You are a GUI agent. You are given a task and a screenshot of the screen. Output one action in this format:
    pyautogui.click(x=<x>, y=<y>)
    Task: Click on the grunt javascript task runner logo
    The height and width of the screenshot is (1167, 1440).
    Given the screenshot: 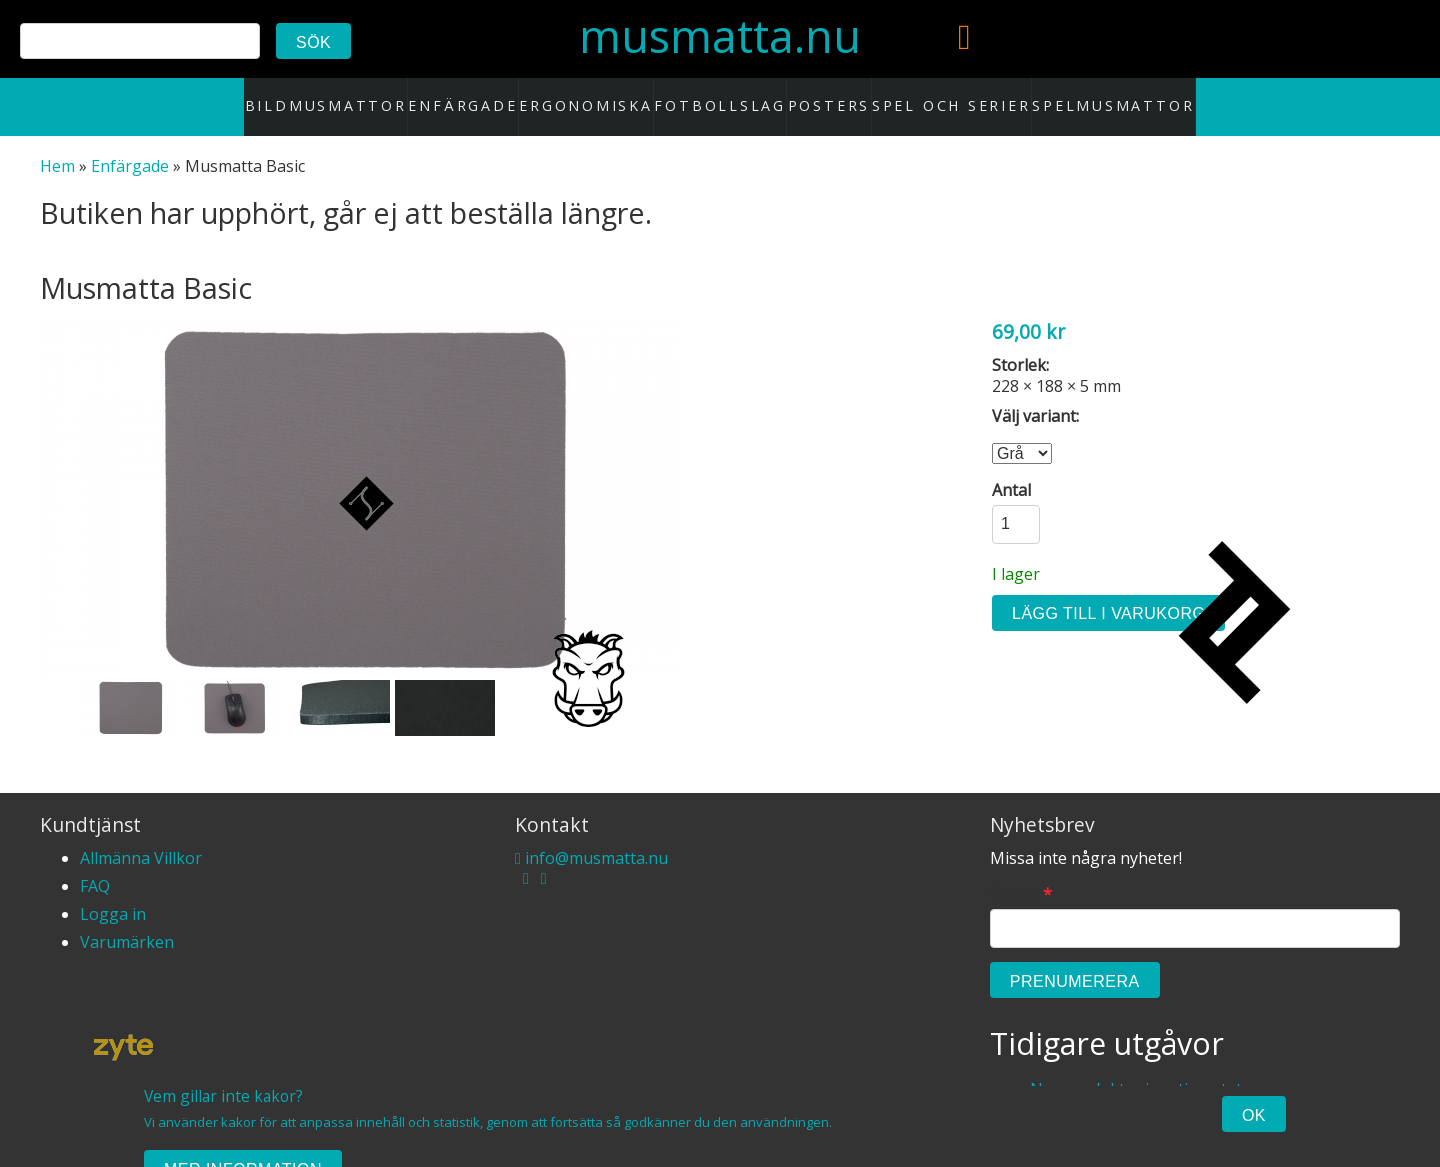 What is the action you would take?
    pyautogui.click(x=588, y=678)
    